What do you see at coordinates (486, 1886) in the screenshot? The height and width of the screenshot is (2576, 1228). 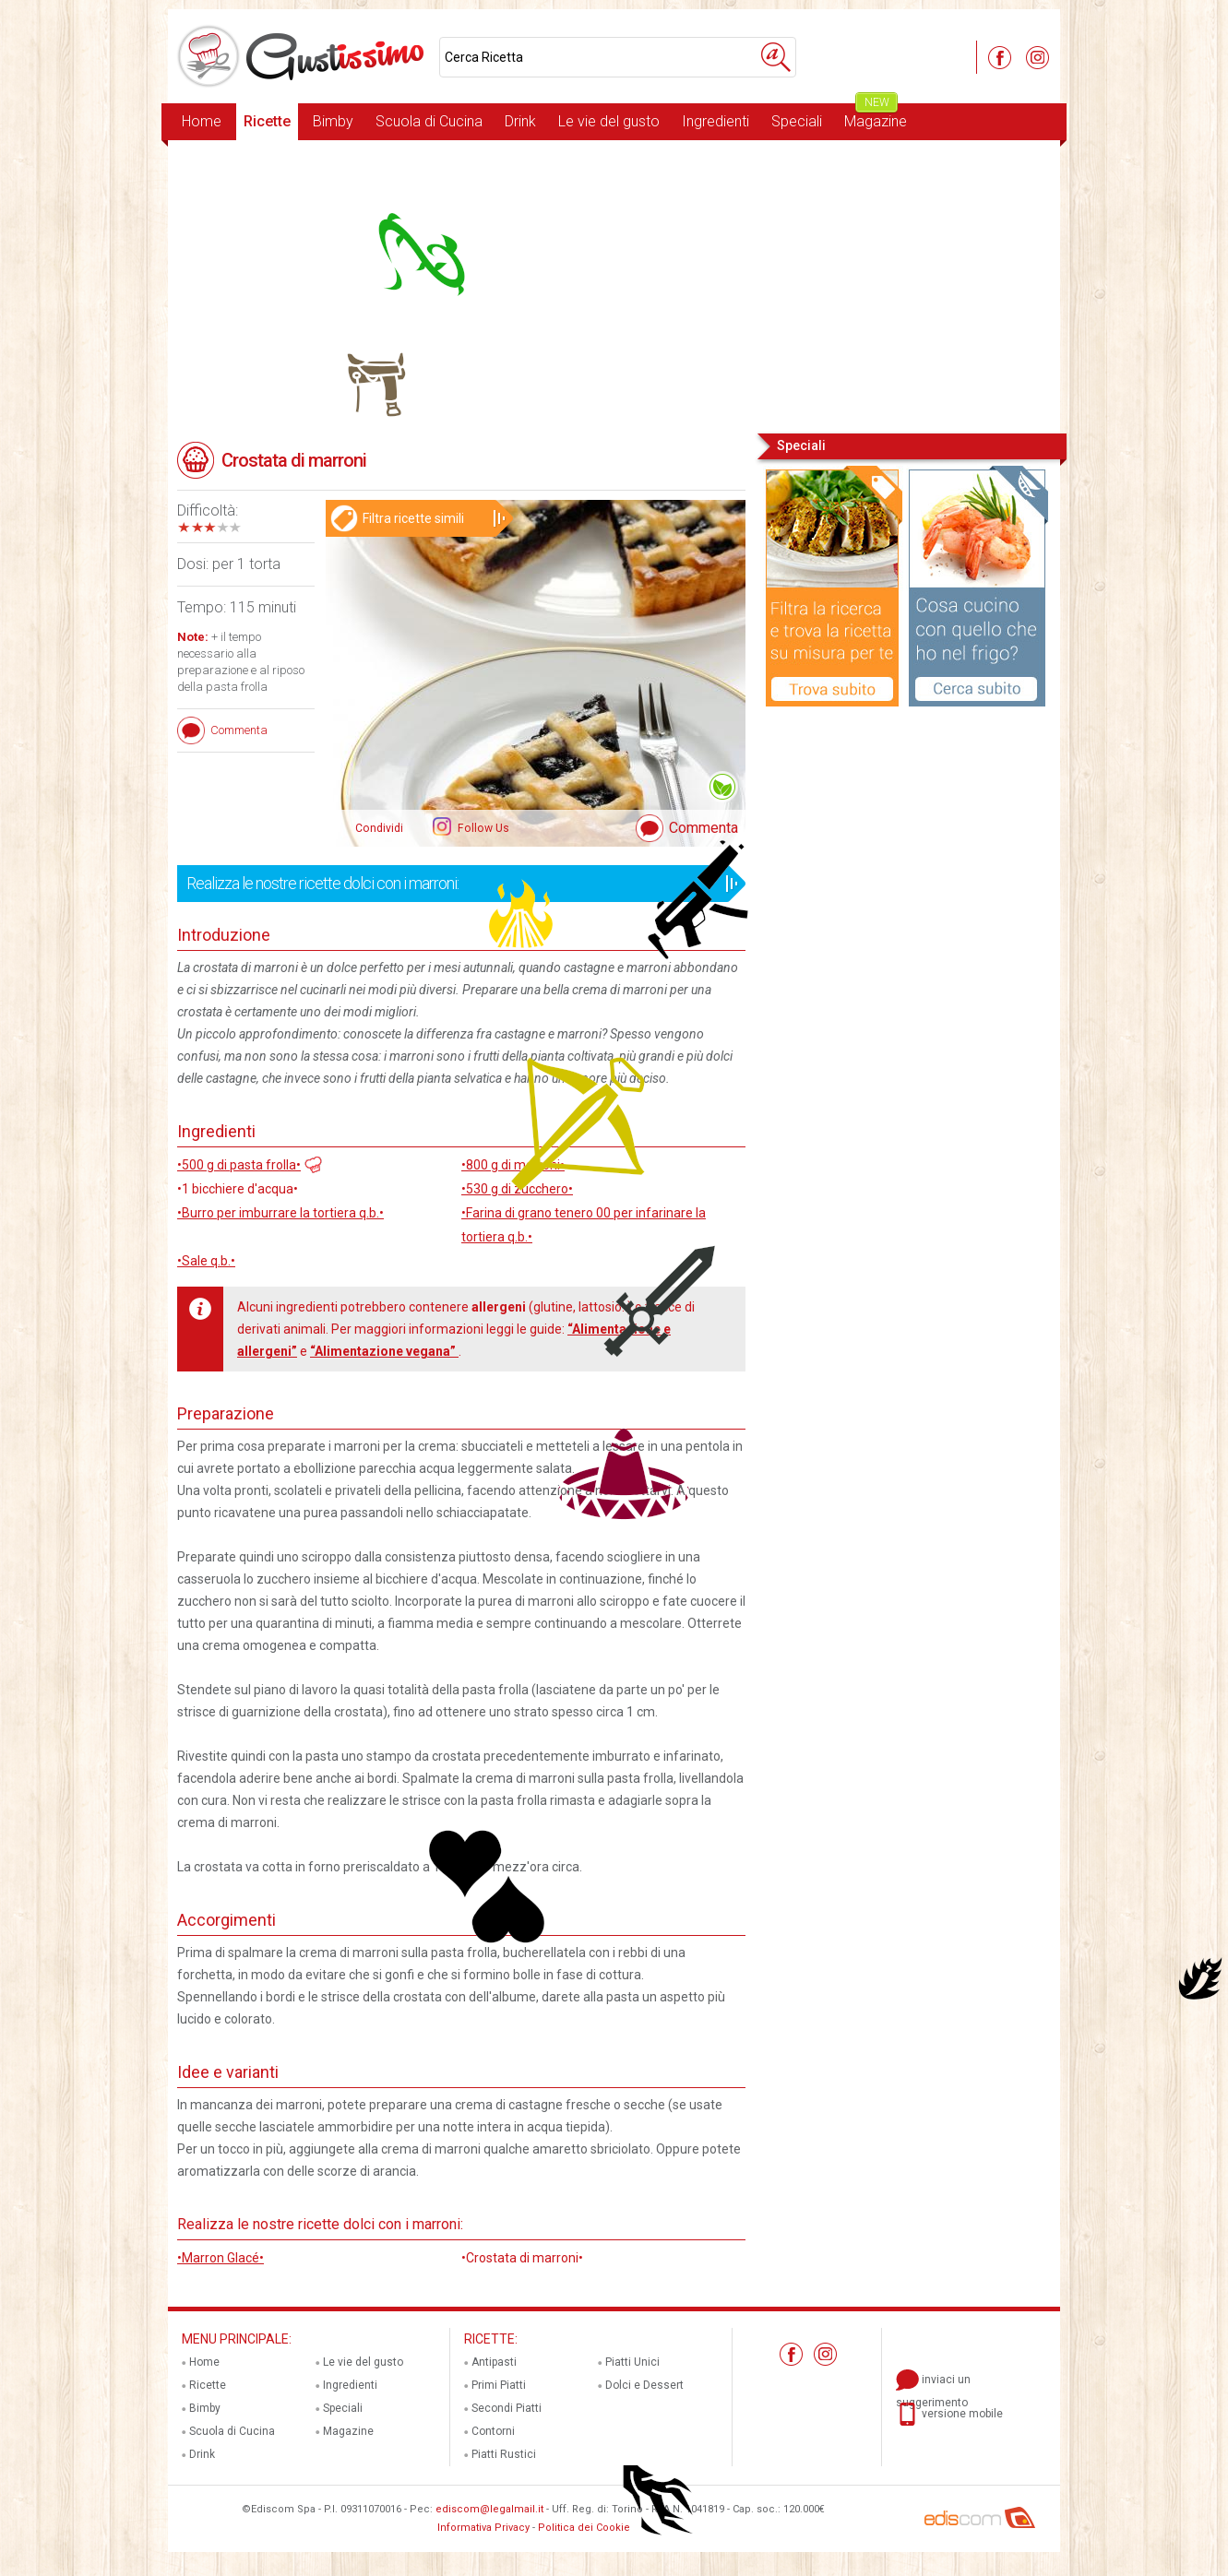 I see `toggle between like and dislike` at bounding box center [486, 1886].